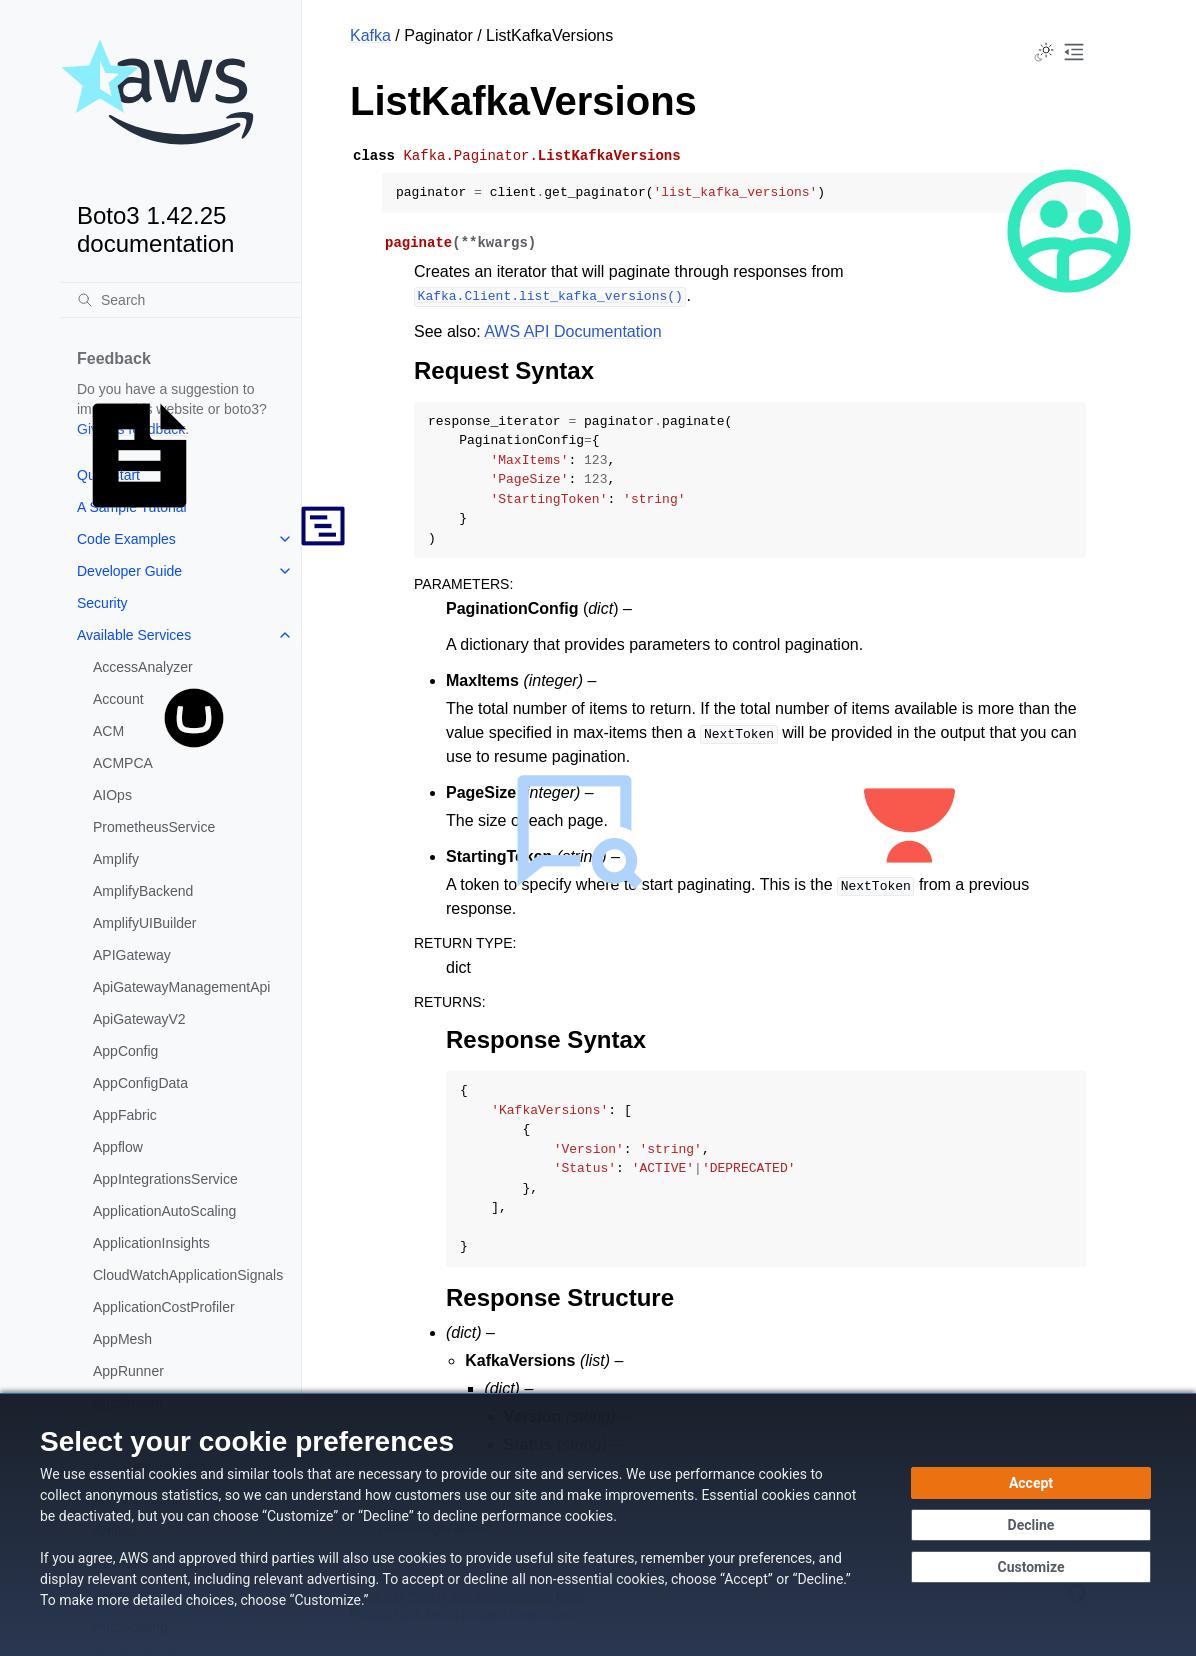  Describe the element at coordinates (323, 526) in the screenshot. I see `switch to timeline view` at that location.